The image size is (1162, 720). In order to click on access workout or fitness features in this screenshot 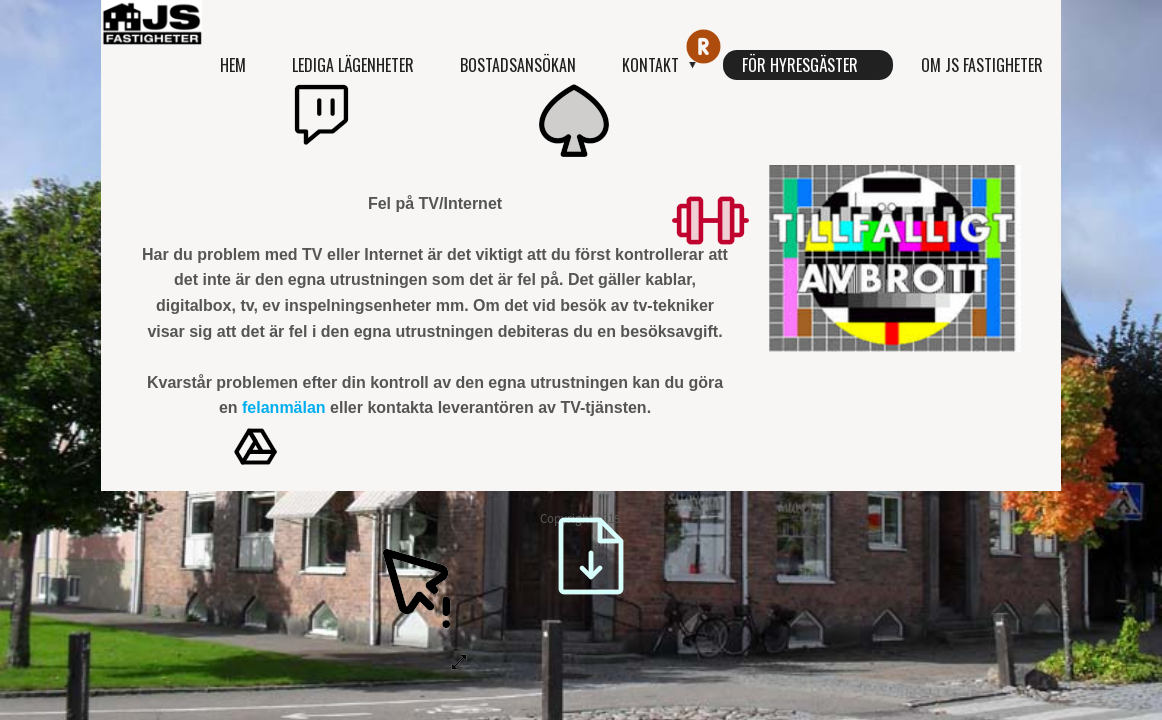, I will do `click(710, 220)`.